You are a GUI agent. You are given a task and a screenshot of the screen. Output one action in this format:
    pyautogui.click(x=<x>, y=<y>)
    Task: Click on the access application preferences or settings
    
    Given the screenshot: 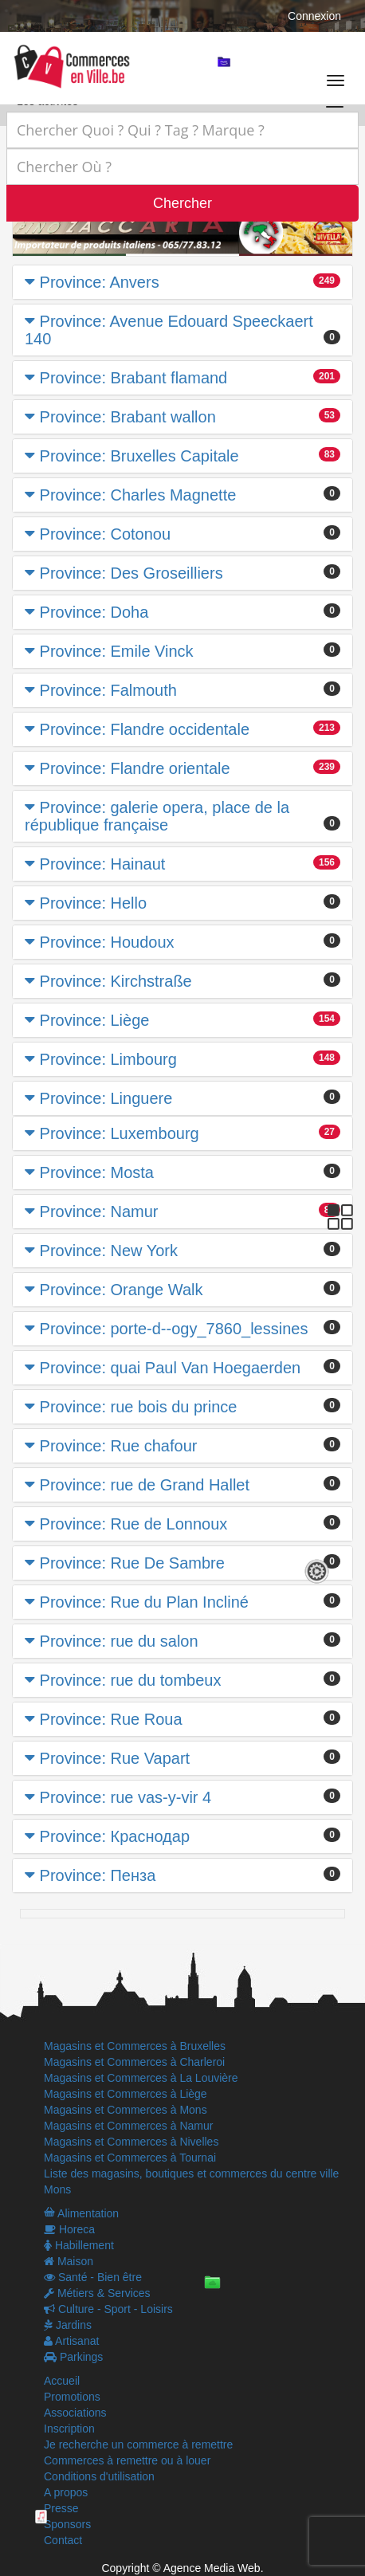 What is the action you would take?
    pyautogui.click(x=341, y=1218)
    